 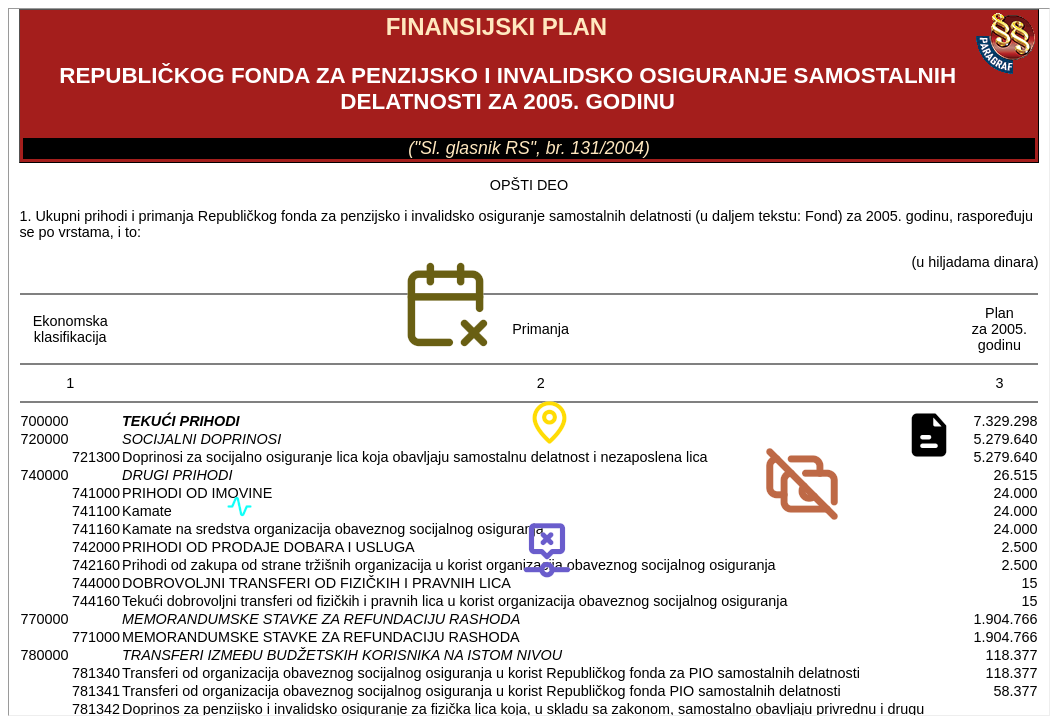 What do you see at coordinates (445, 304) in the screenshot?
I see `cancel or delete a scheduled event` at bounding box center [445, 304].